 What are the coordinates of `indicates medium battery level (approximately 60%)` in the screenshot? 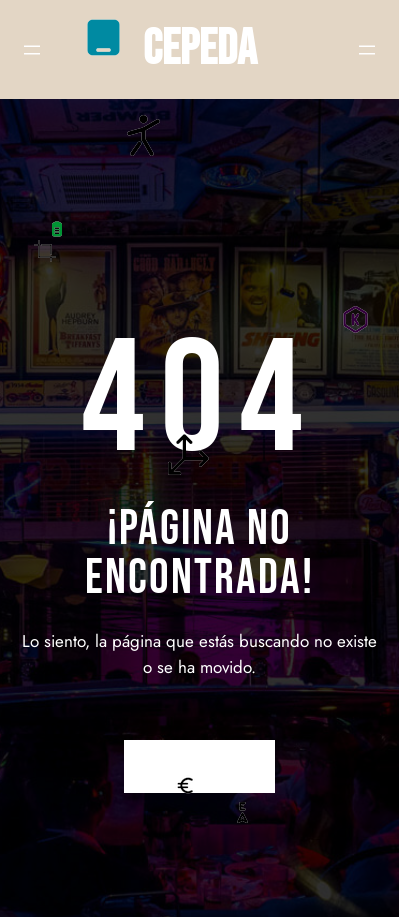 It's located at (57, 229).